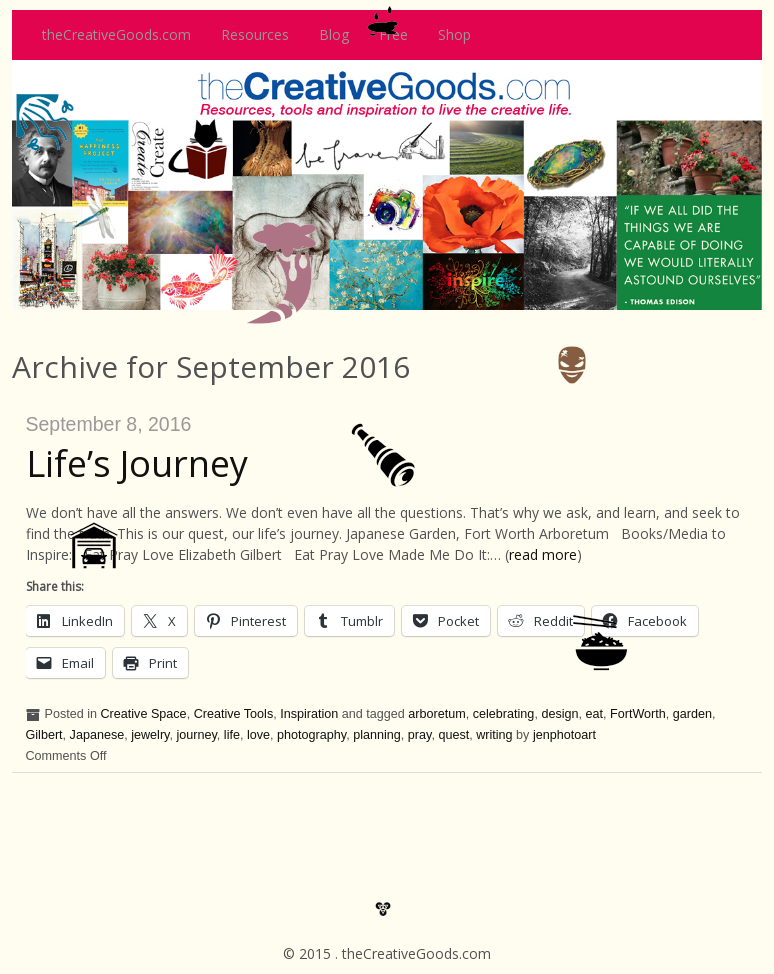 The width and height of the screenshot is (774, 974). Describe the element at coordinates (382, 20) in the screenshot. I see `indicates a water leak or fluid spill` at that location.